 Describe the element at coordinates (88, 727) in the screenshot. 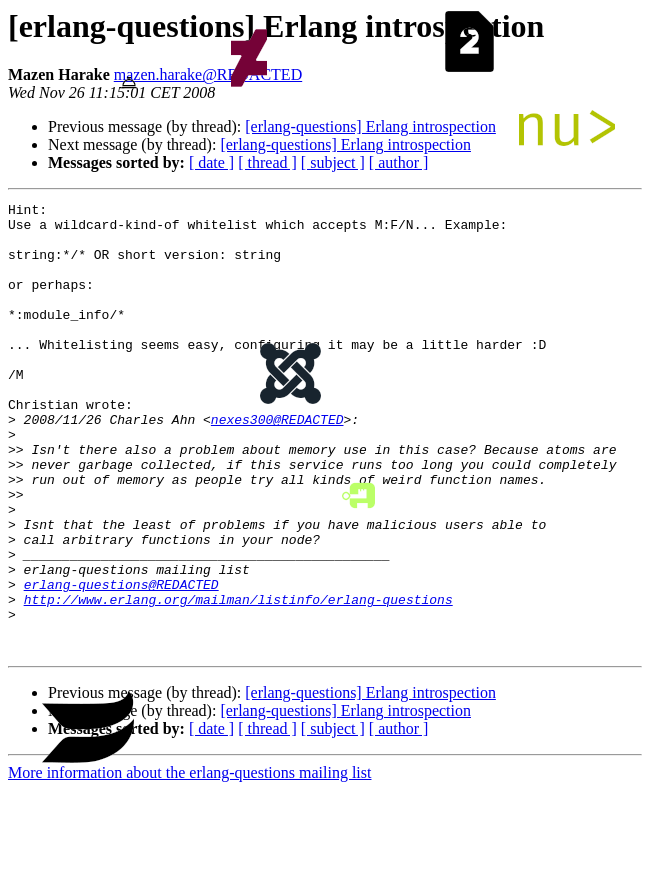

I see `wistia video hosting platform logo` at that location.